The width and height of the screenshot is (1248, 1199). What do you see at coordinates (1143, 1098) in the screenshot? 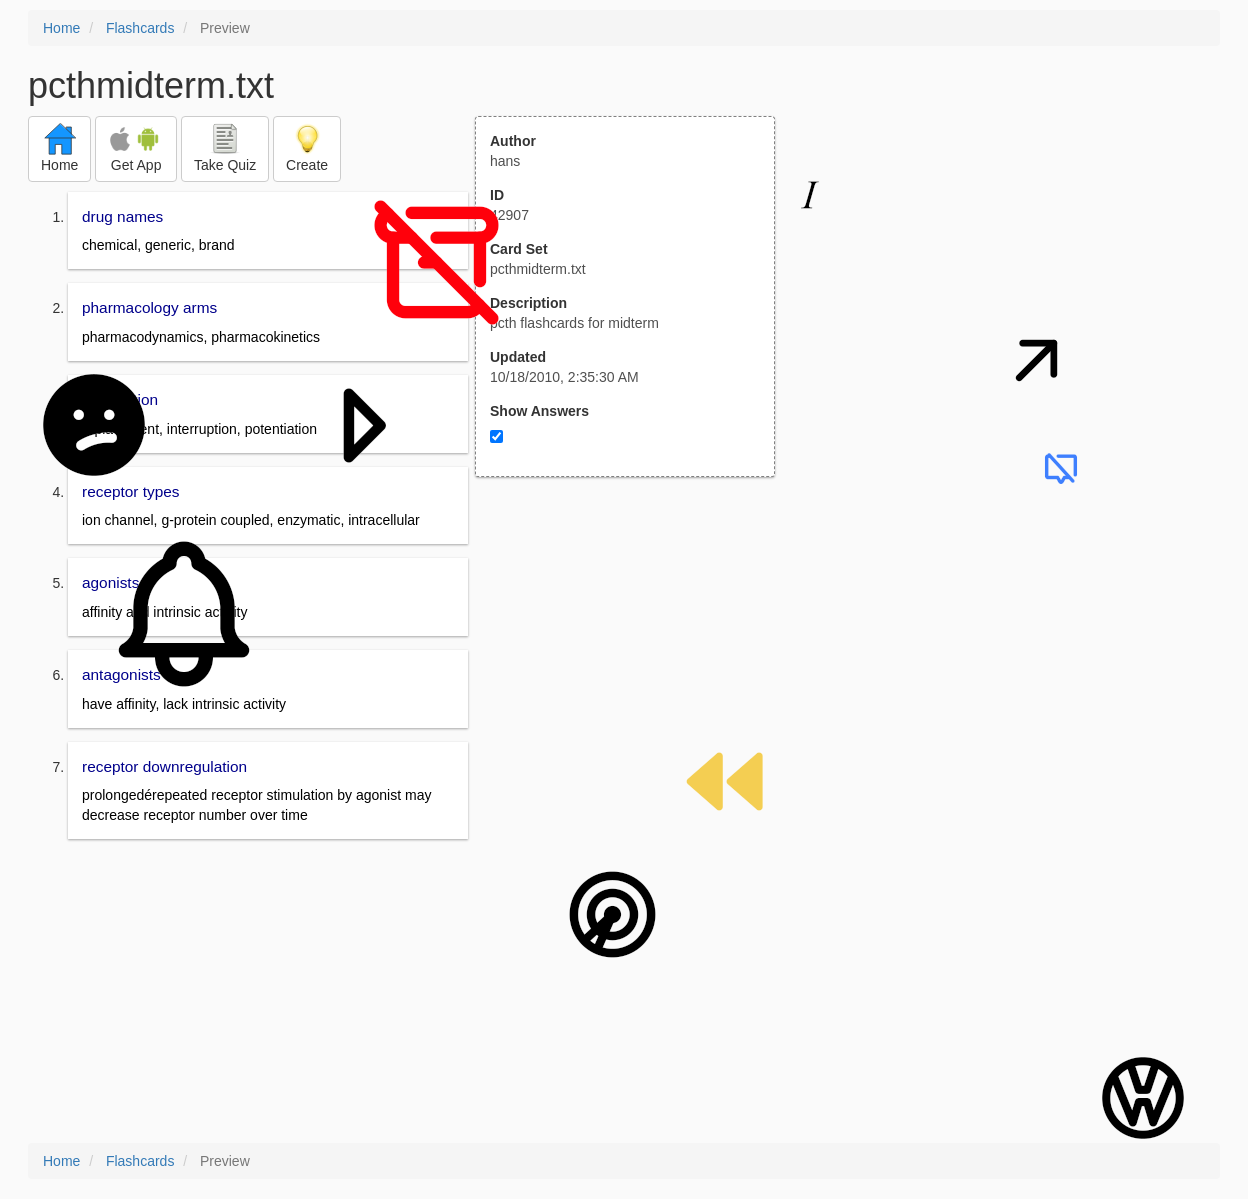
I see `volkswagen brand or vehicle identification` at bounding box center [1143, 1098].